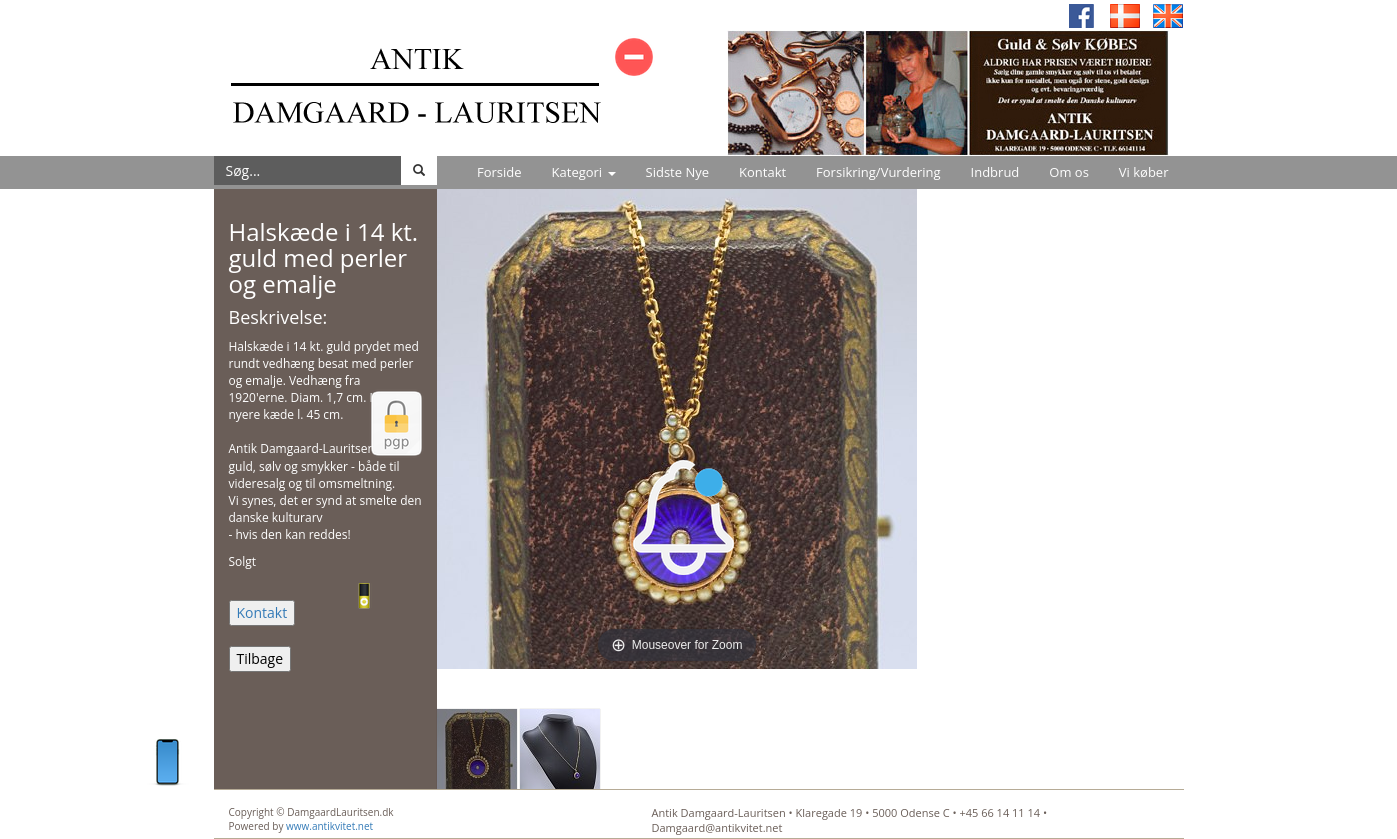 This screenshot has width=1397, height=839. What do you see at coordinates (167, 762) in the screenshot?
I see `iPhone 11 or 12 device icon` at bounding box center [167, 762].